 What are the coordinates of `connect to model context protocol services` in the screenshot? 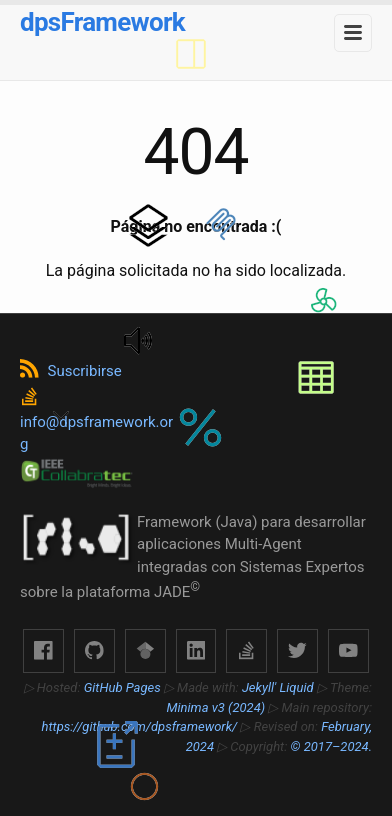 It's located at (221, 224).